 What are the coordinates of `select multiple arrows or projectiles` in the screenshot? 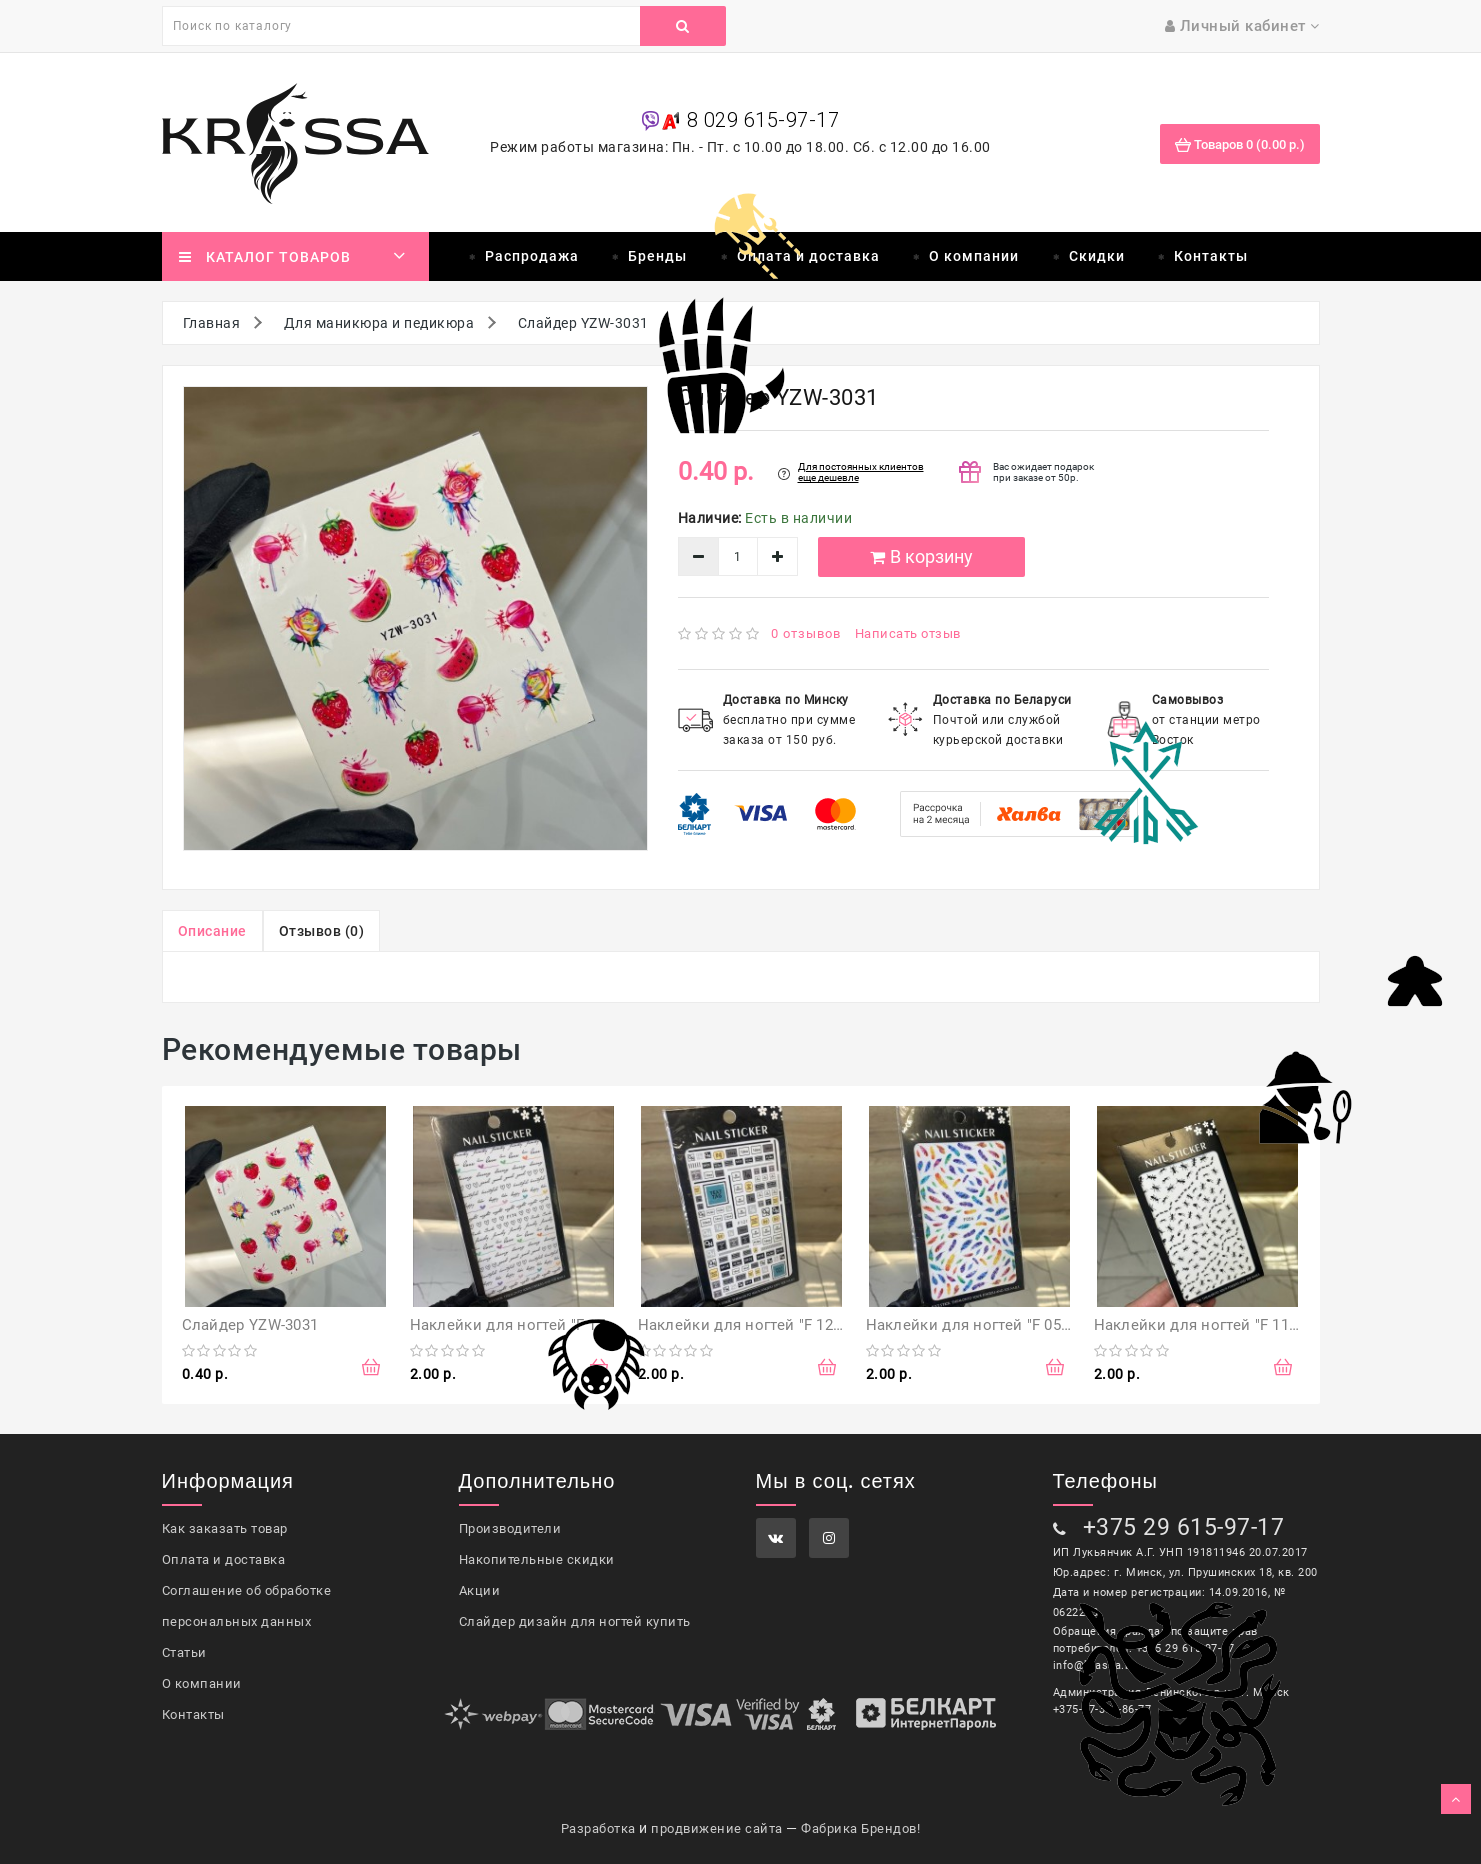 It's located at (1145, 783).